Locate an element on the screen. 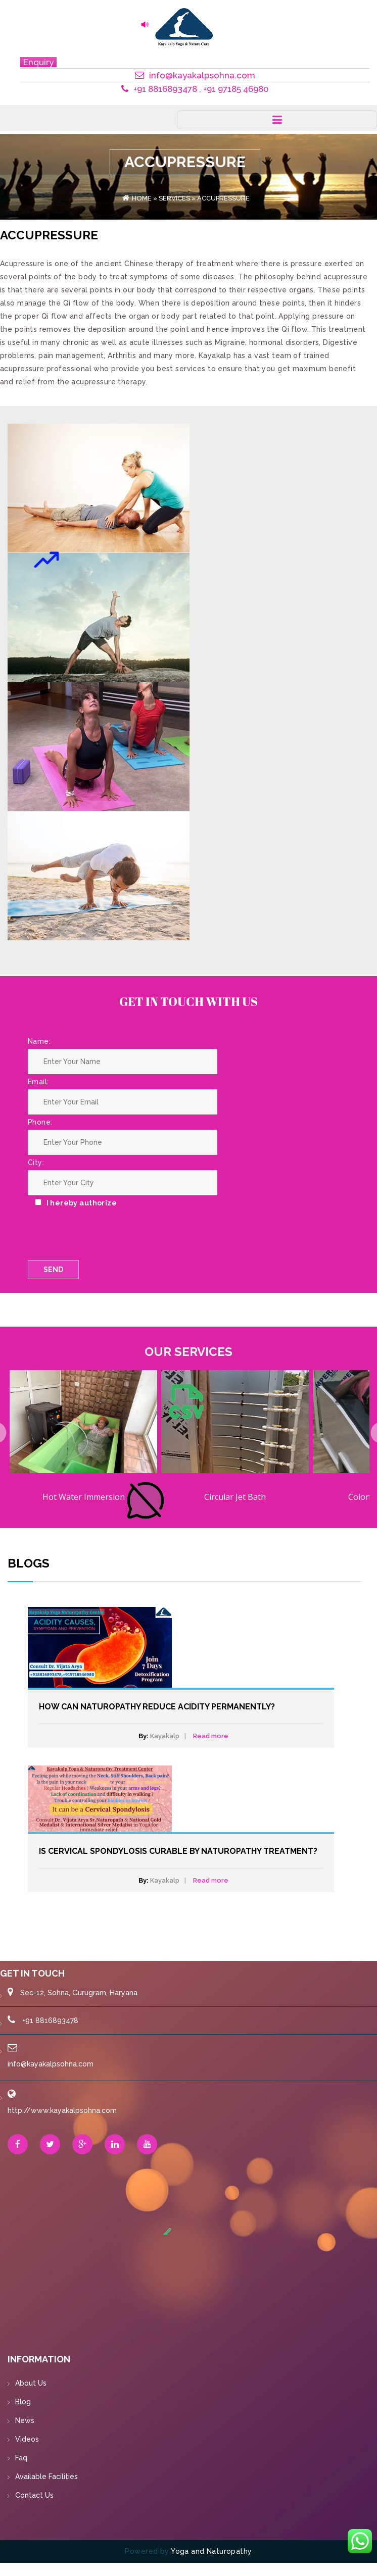 Image resolution: width=377 pixels, height=2576 pixels. view trending or popular content is located at coordinates (46, 561).